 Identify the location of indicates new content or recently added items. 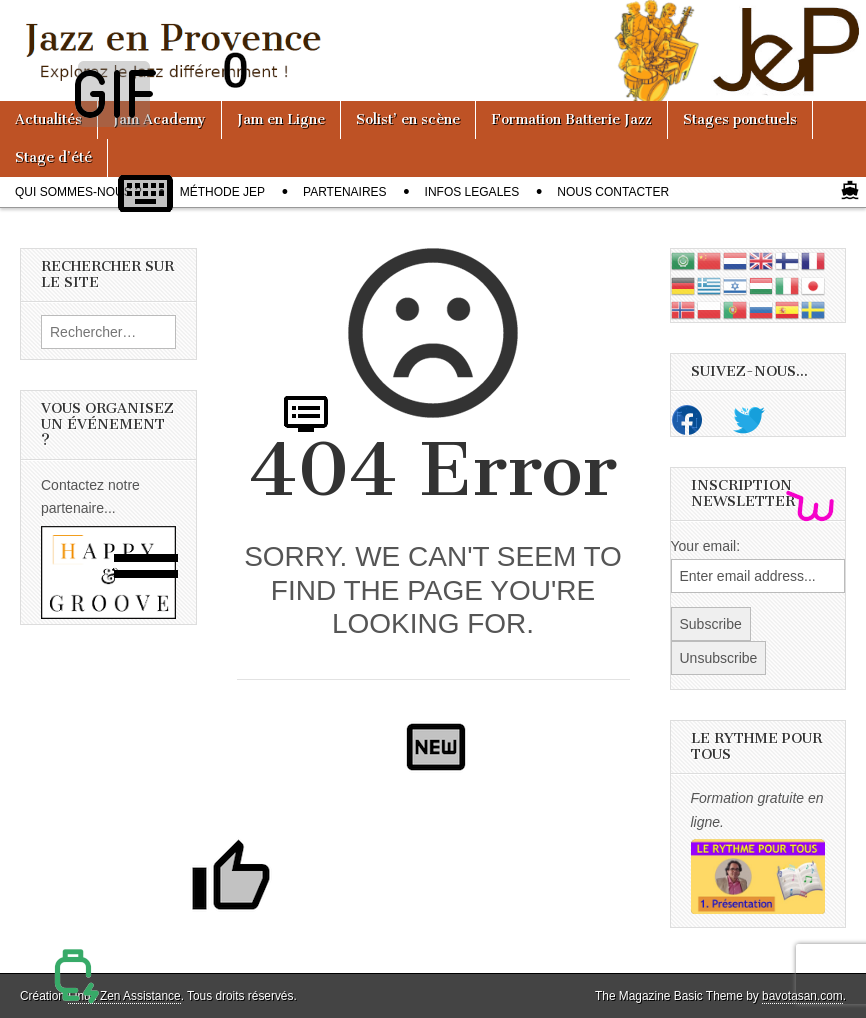
(436, 747).